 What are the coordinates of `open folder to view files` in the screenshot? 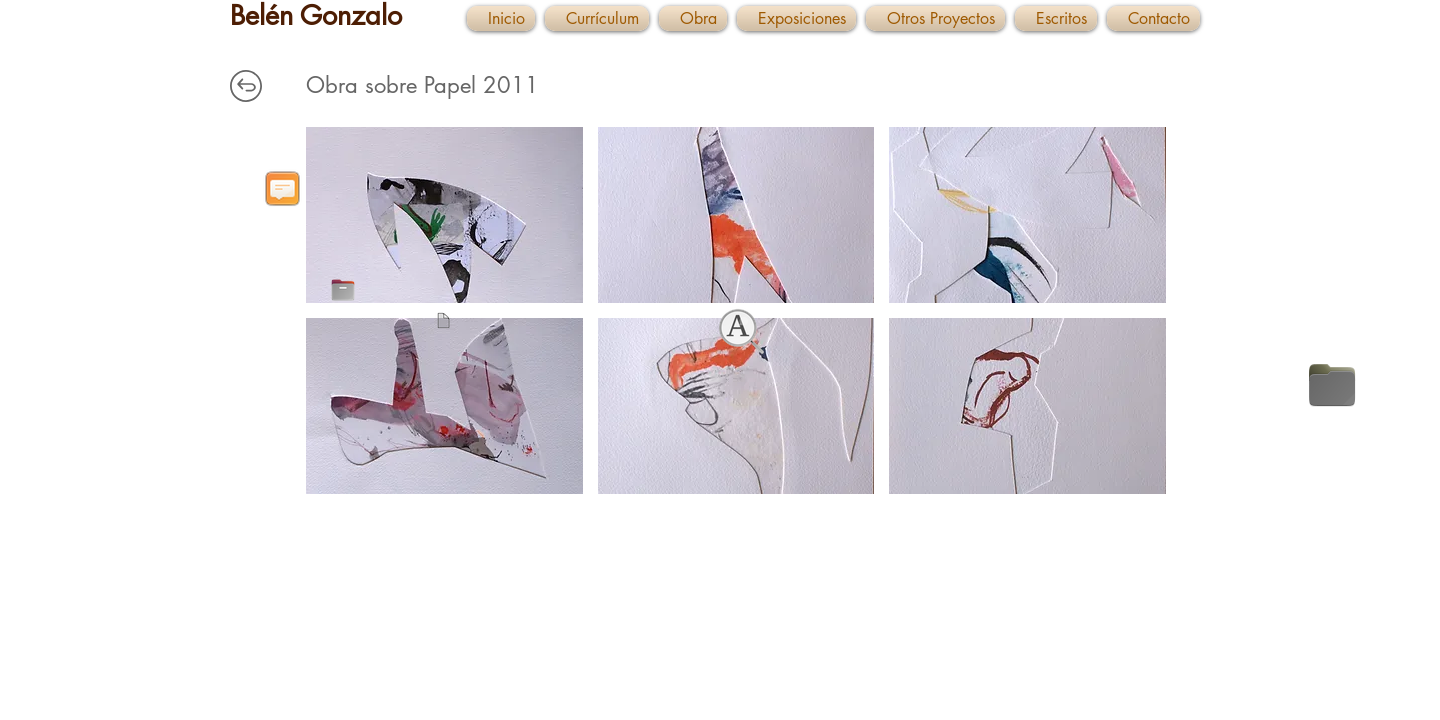 It's located at (1332, 385).